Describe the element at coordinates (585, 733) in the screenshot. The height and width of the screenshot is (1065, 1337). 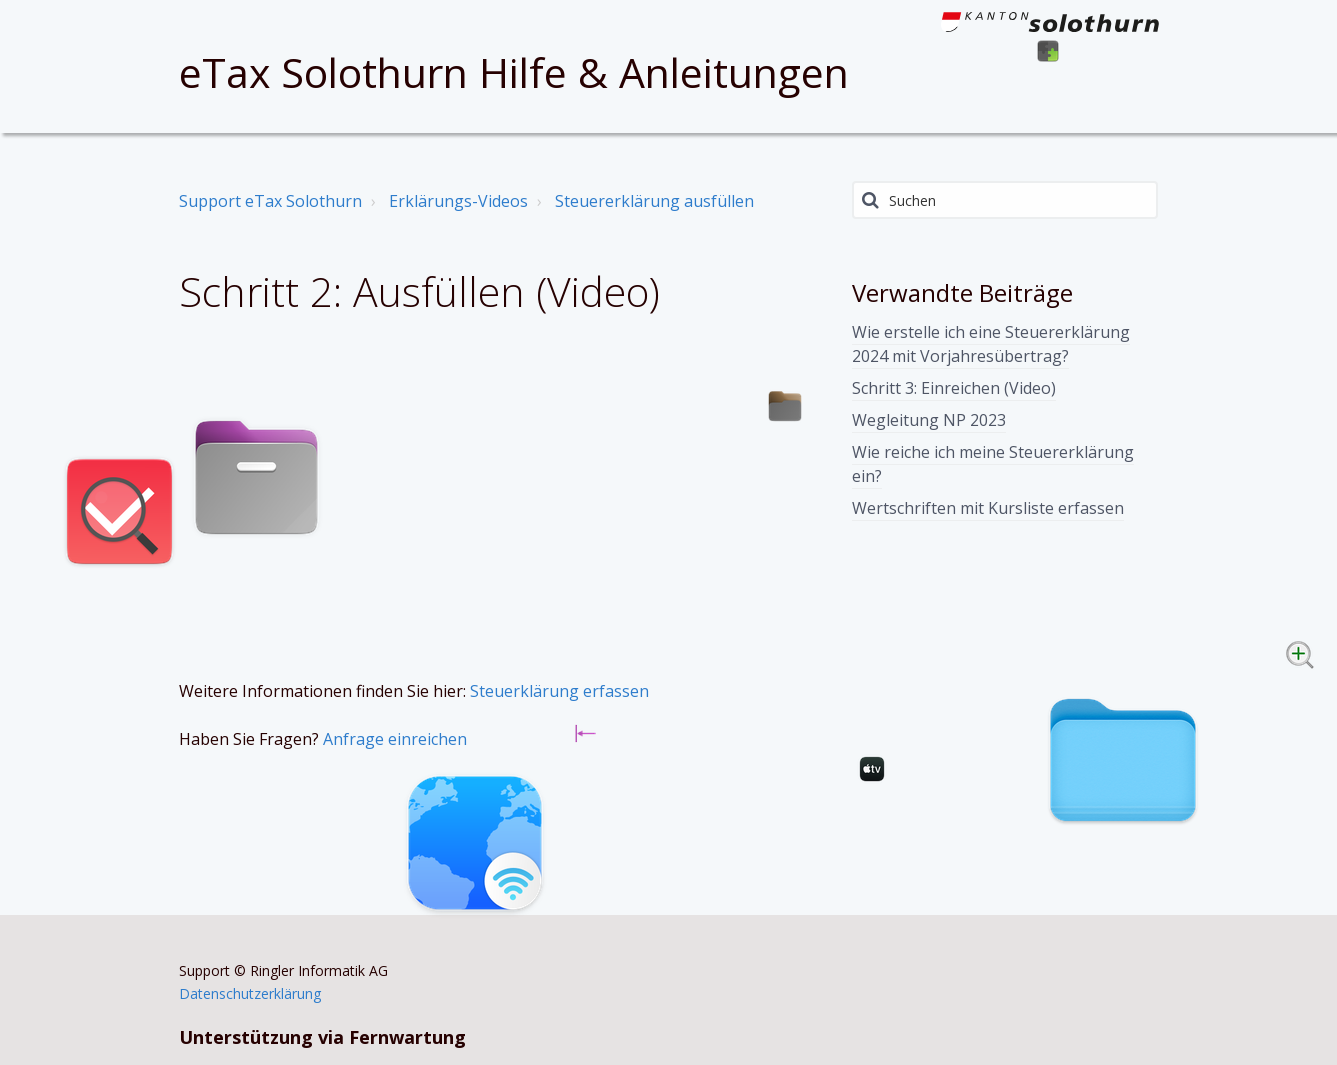
I see `go to the first item in a list or sequence` at that location.